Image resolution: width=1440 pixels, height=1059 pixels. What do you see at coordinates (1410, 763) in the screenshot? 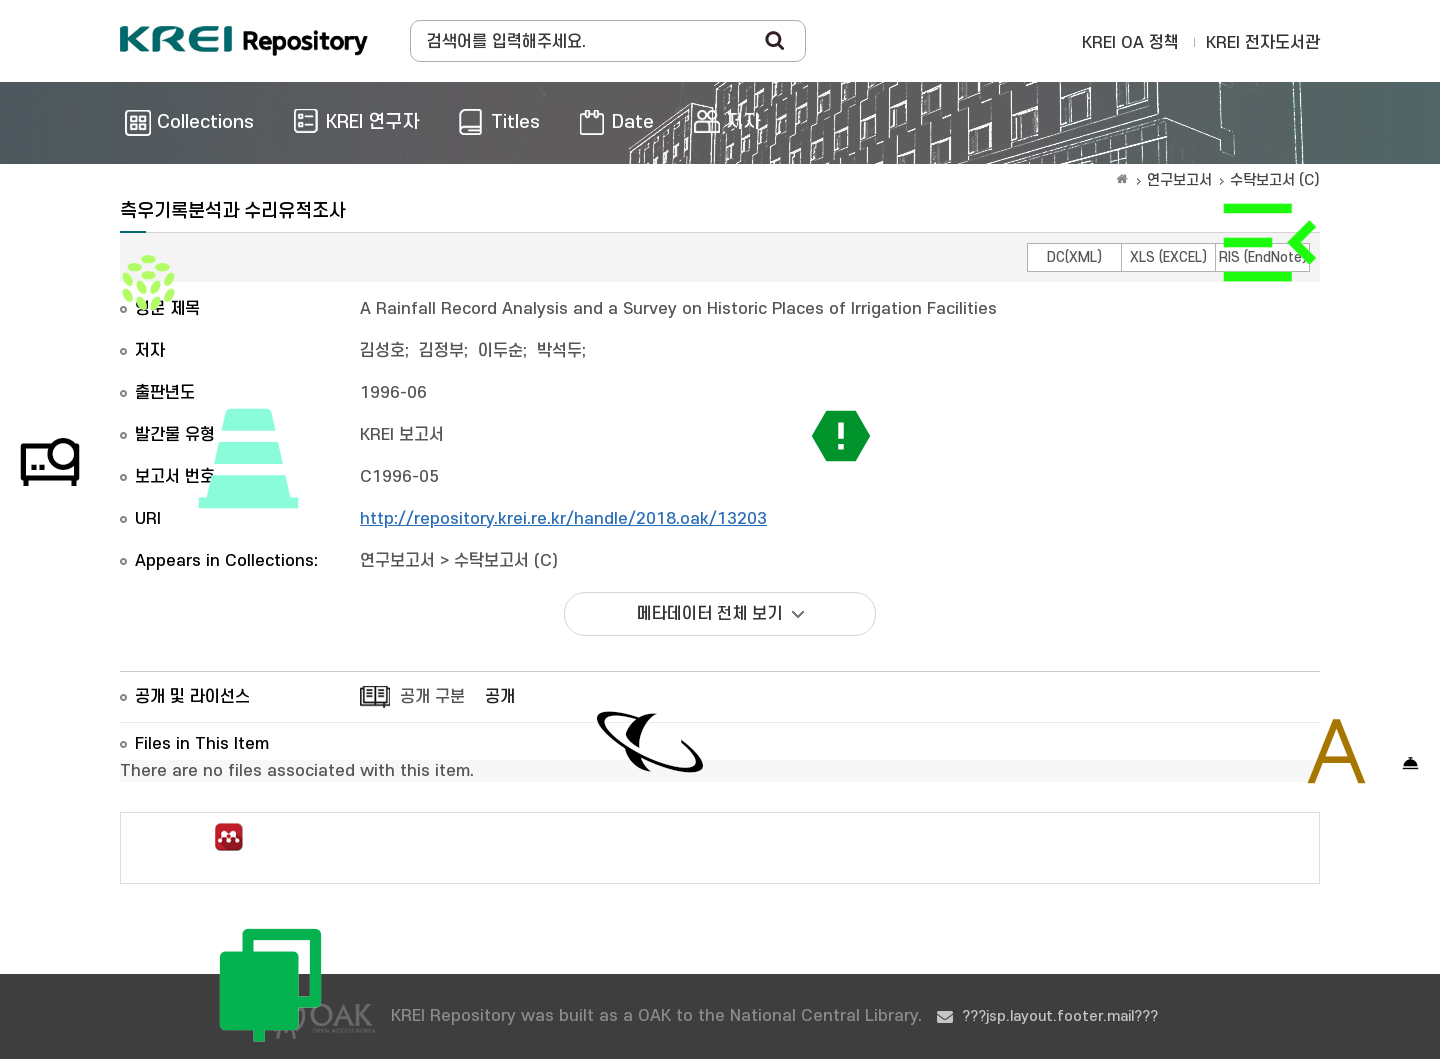
I see `request assistance or customer service` at bounding box center [1410, 763].